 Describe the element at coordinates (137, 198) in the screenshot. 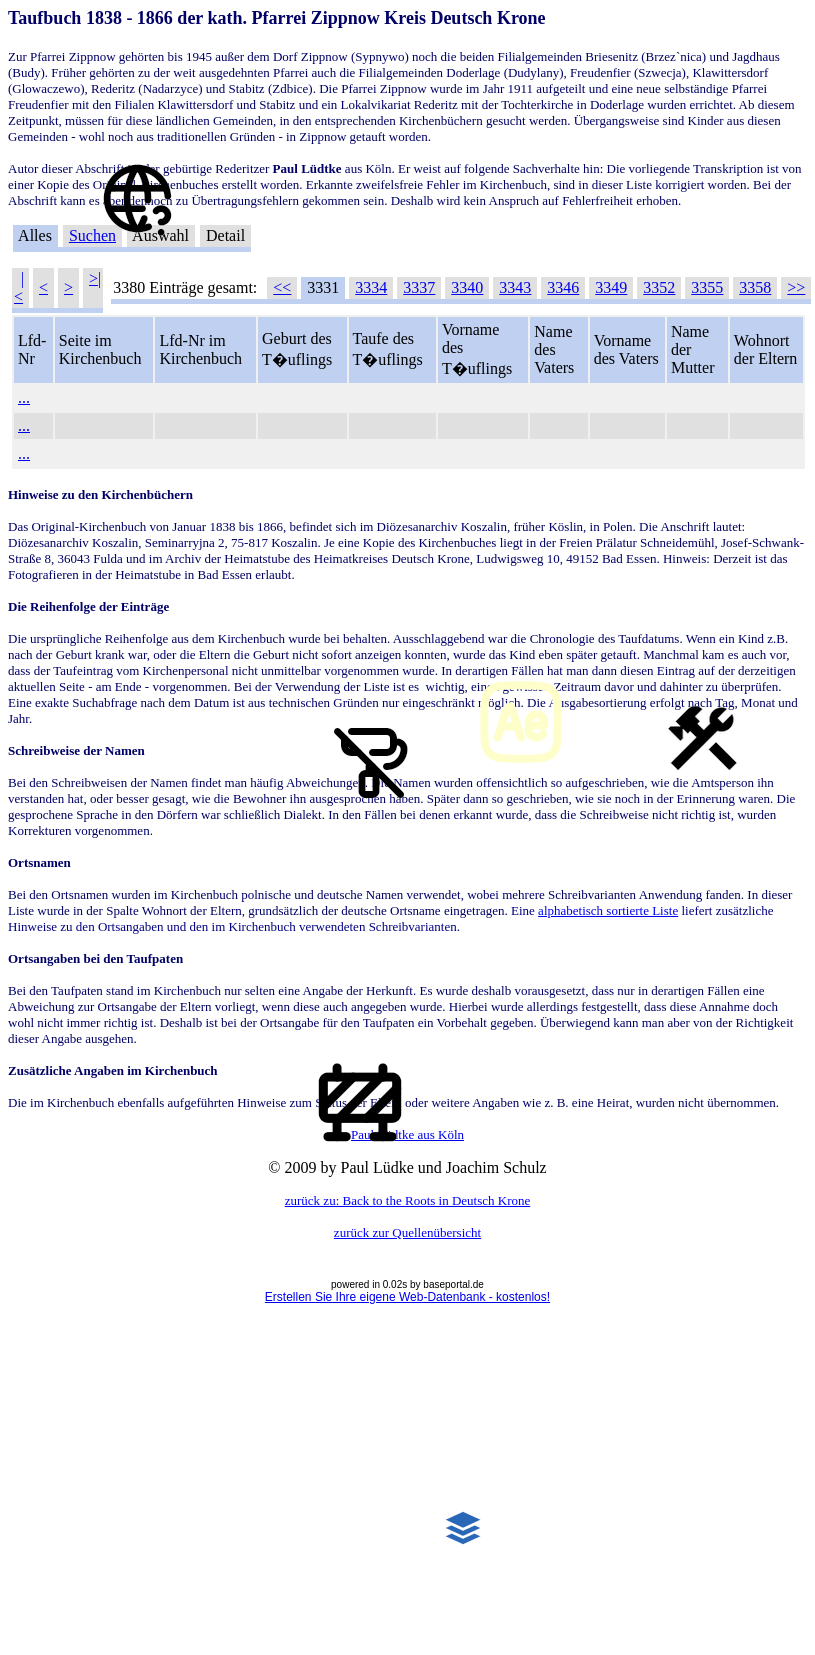

I see `access help or FAQ for international/global settings` at that location.